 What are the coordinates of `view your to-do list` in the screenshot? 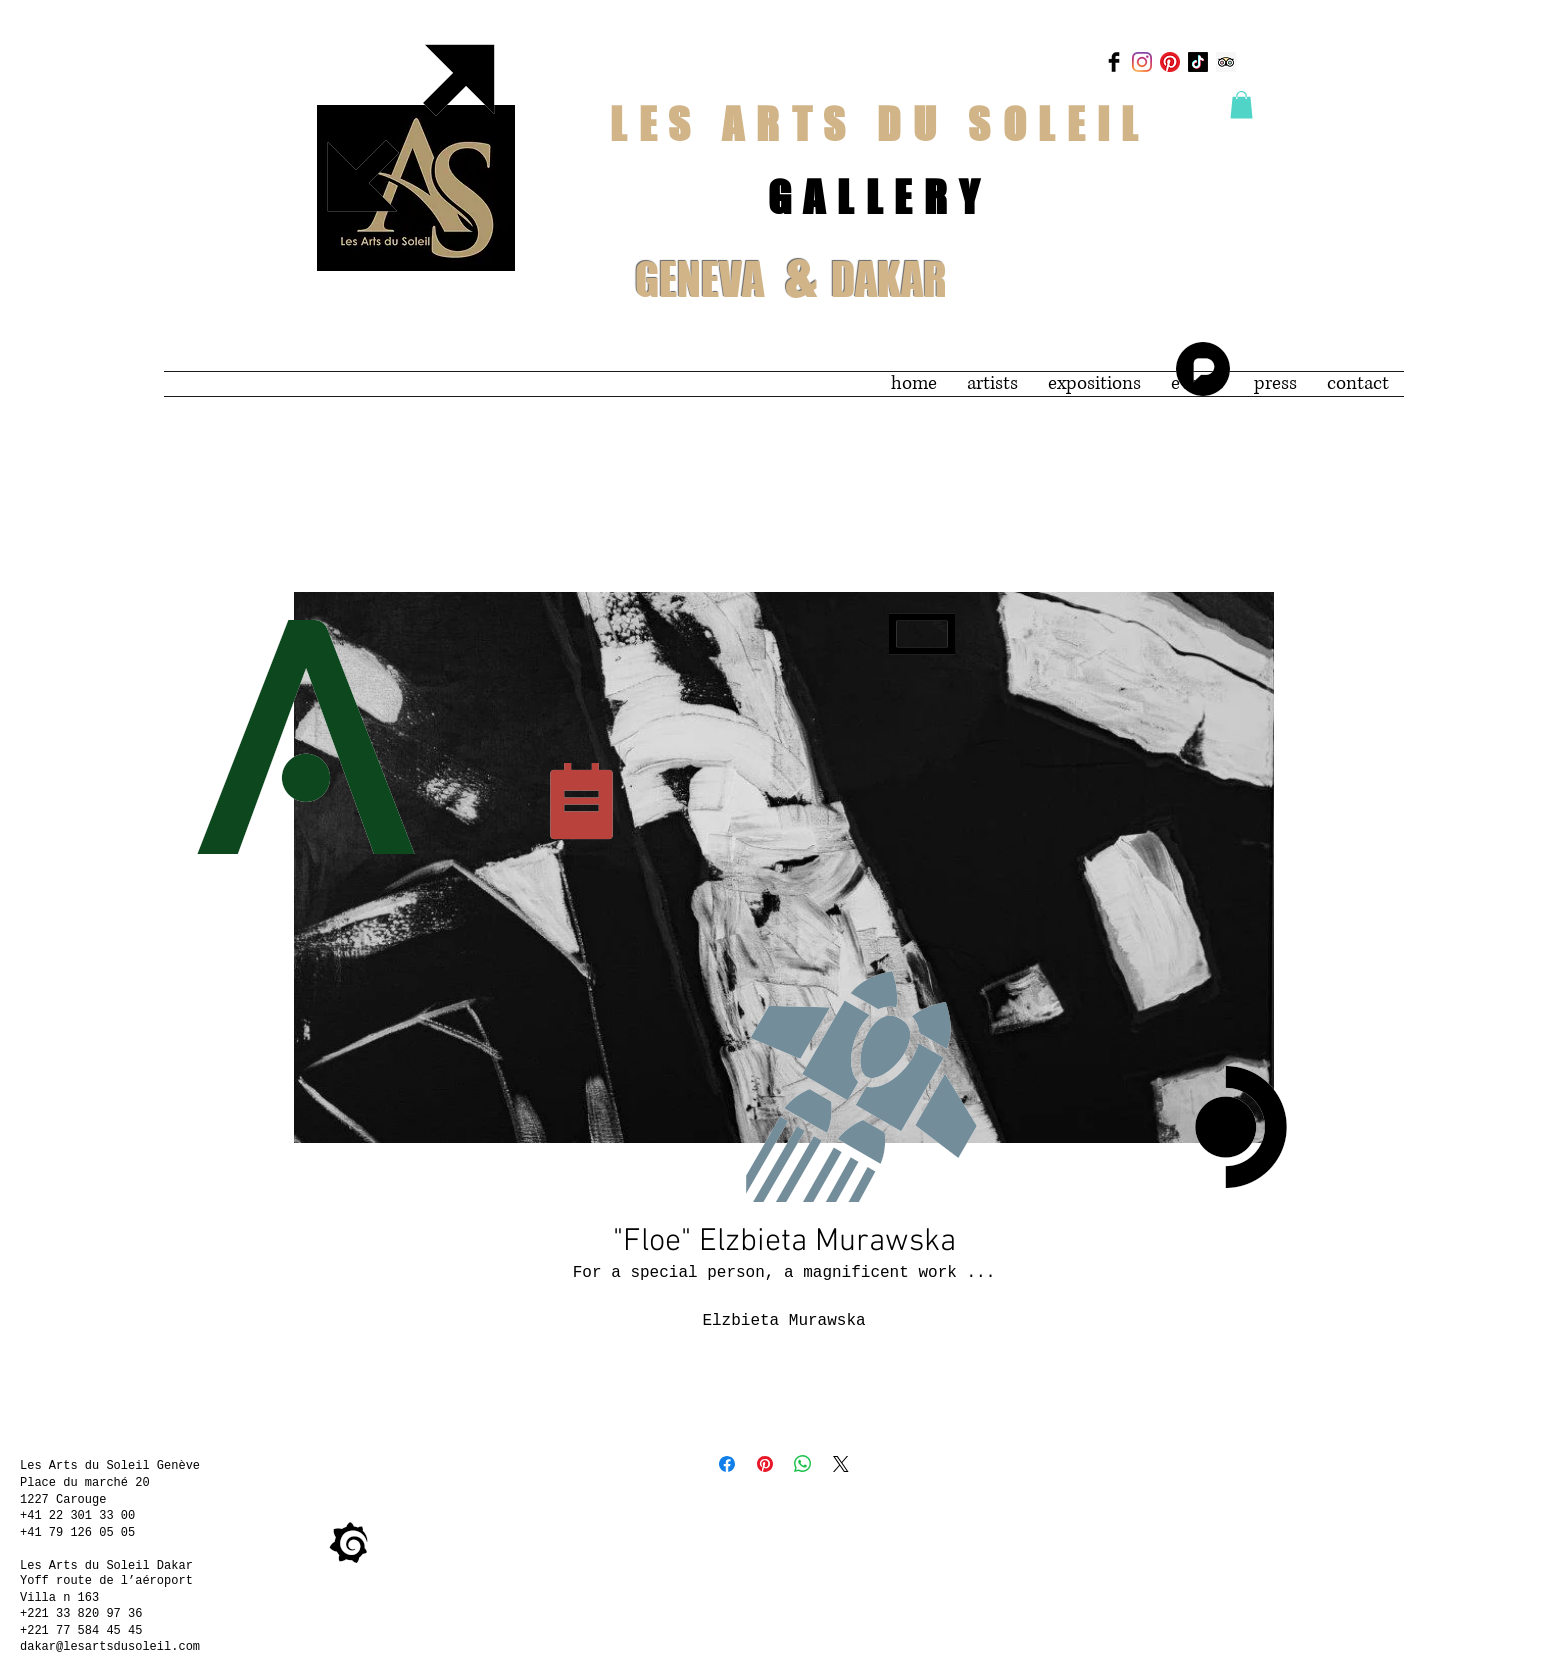 It's located at (581, 804).